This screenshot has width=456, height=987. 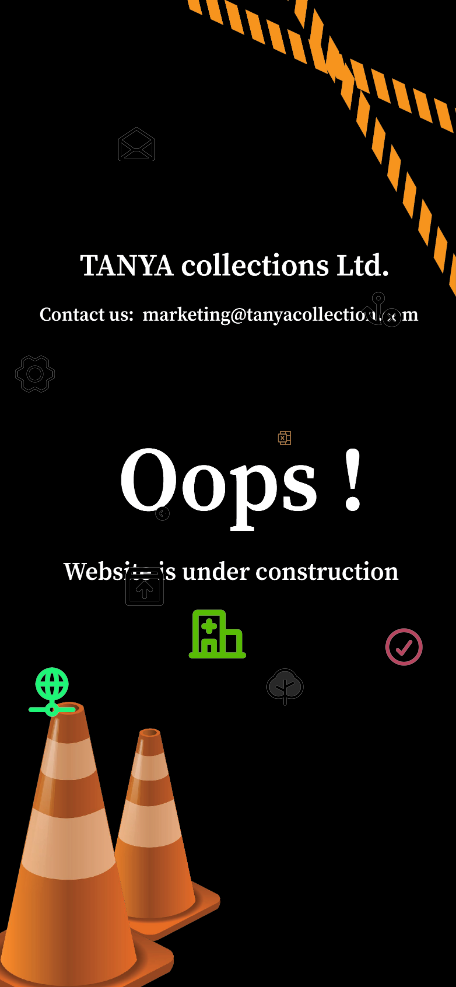 What do you see at coordinates (215, 634) in the screenshot?
I see `find nearby hospitals or medical facilities` at bounding box center [215, 634].